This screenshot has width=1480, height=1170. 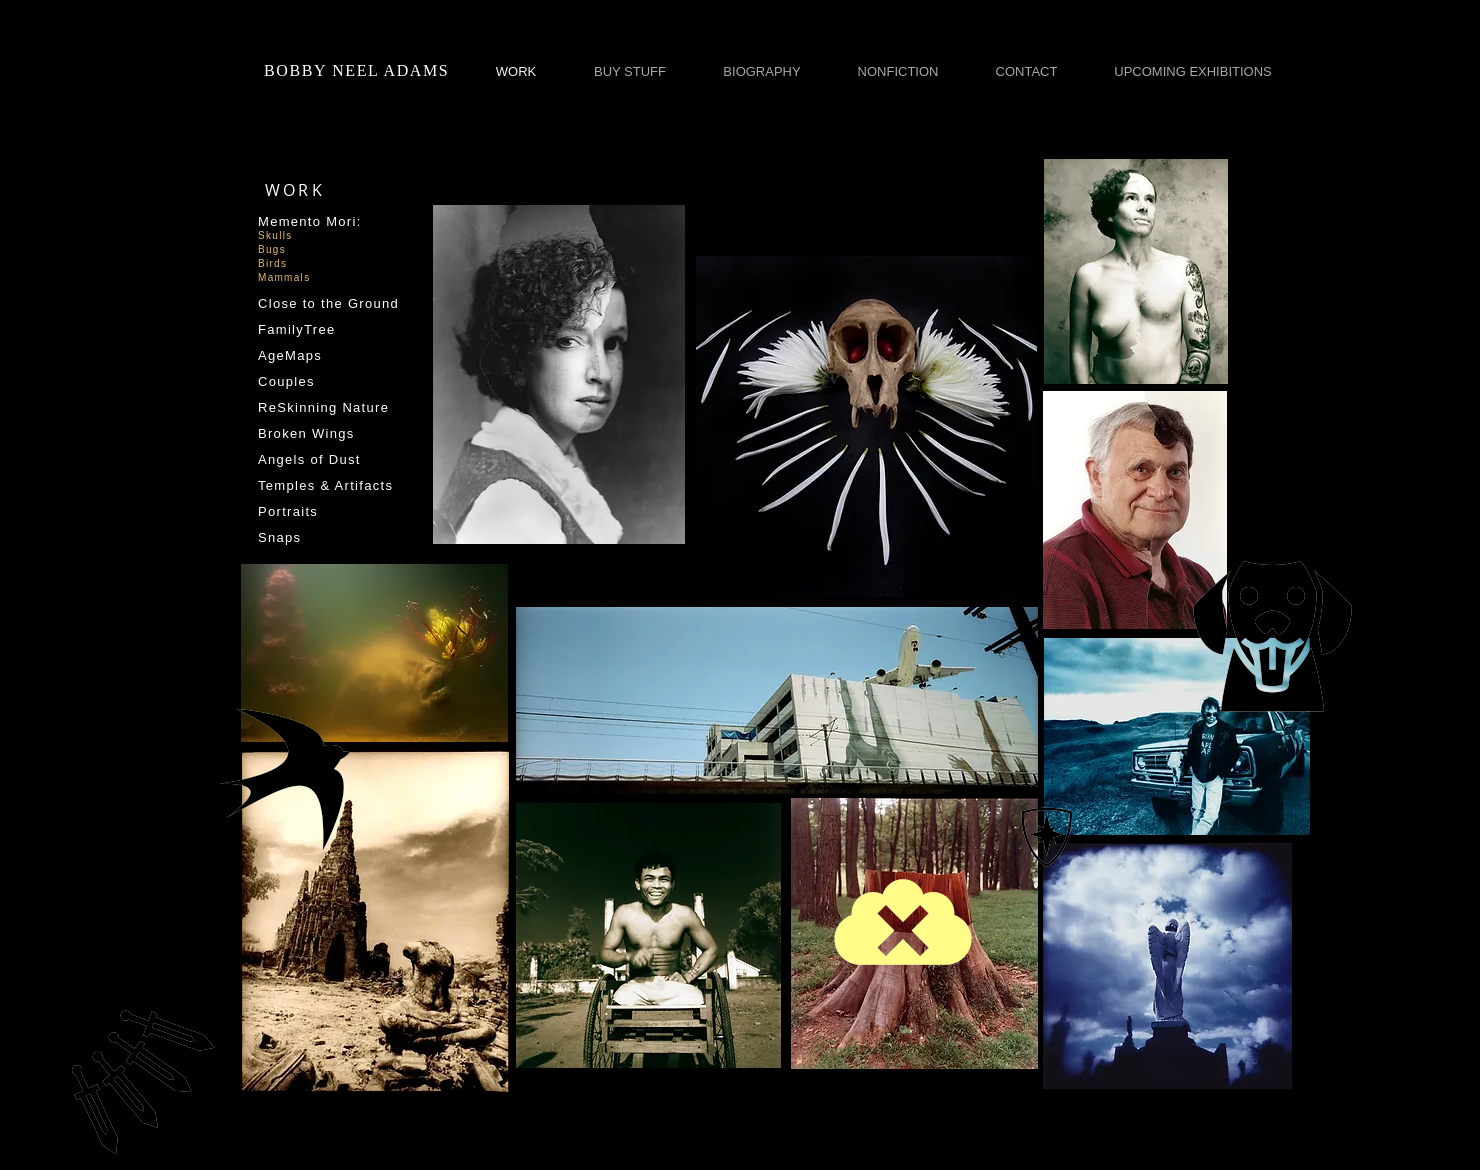 What do you see at coordinates (903, 922) in the screenshot?
I see `indicates a toxic or hazardous area in gameplay` at bounding box center [903, 922].